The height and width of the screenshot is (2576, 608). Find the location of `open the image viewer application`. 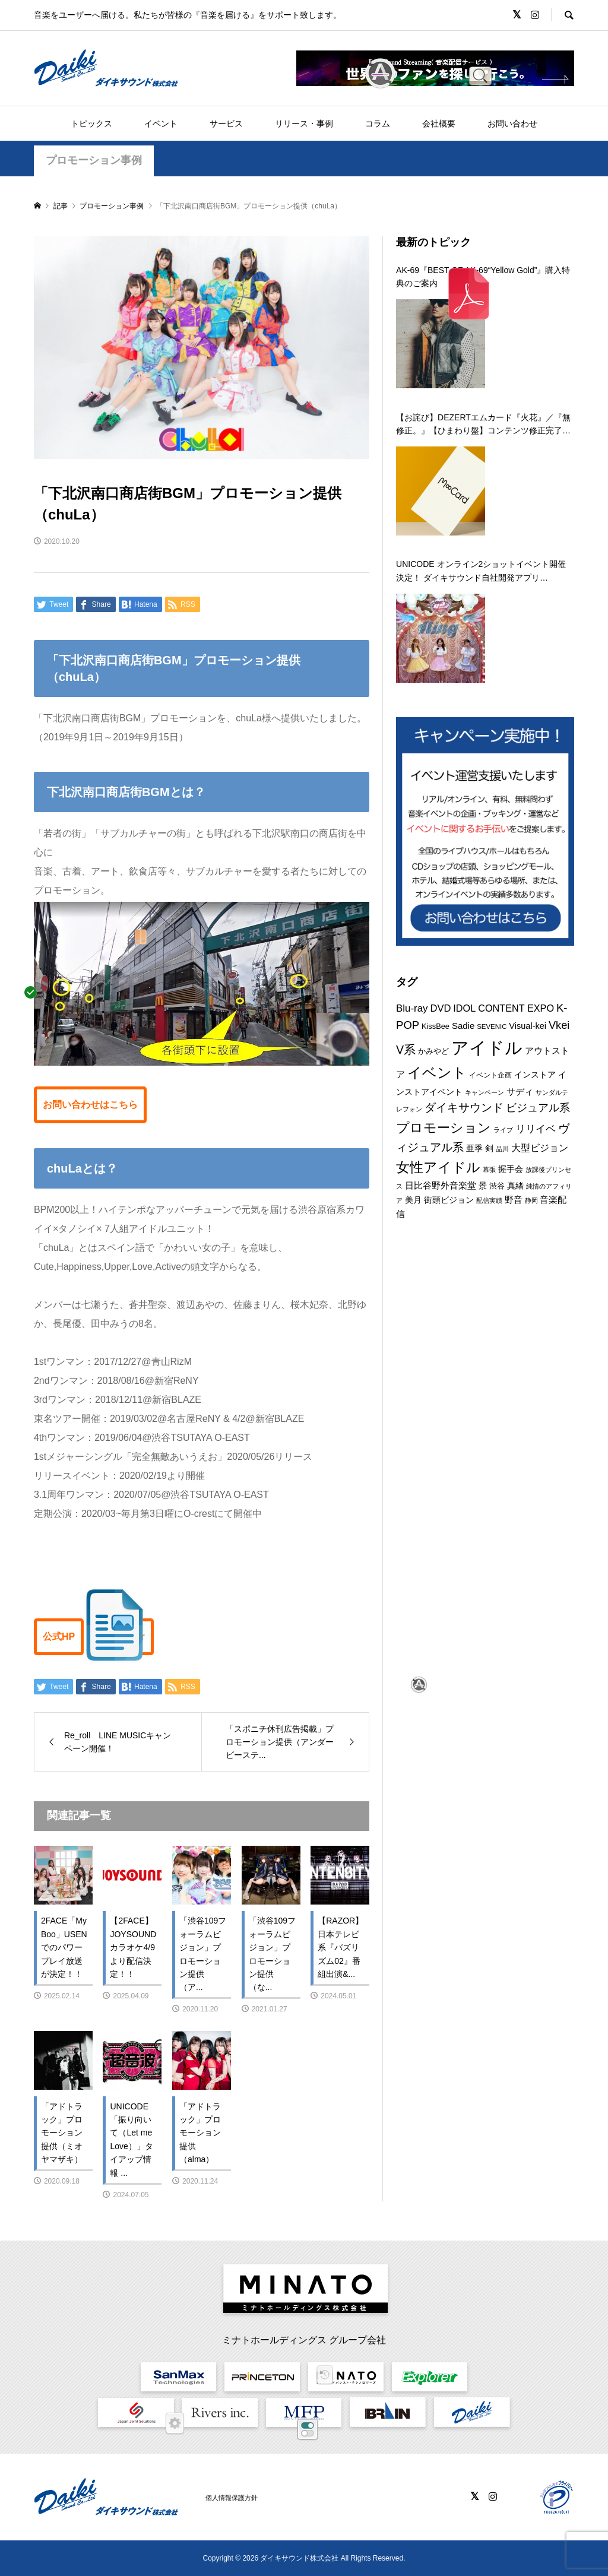

open the image viewer application is located at coordinates (480, 76).